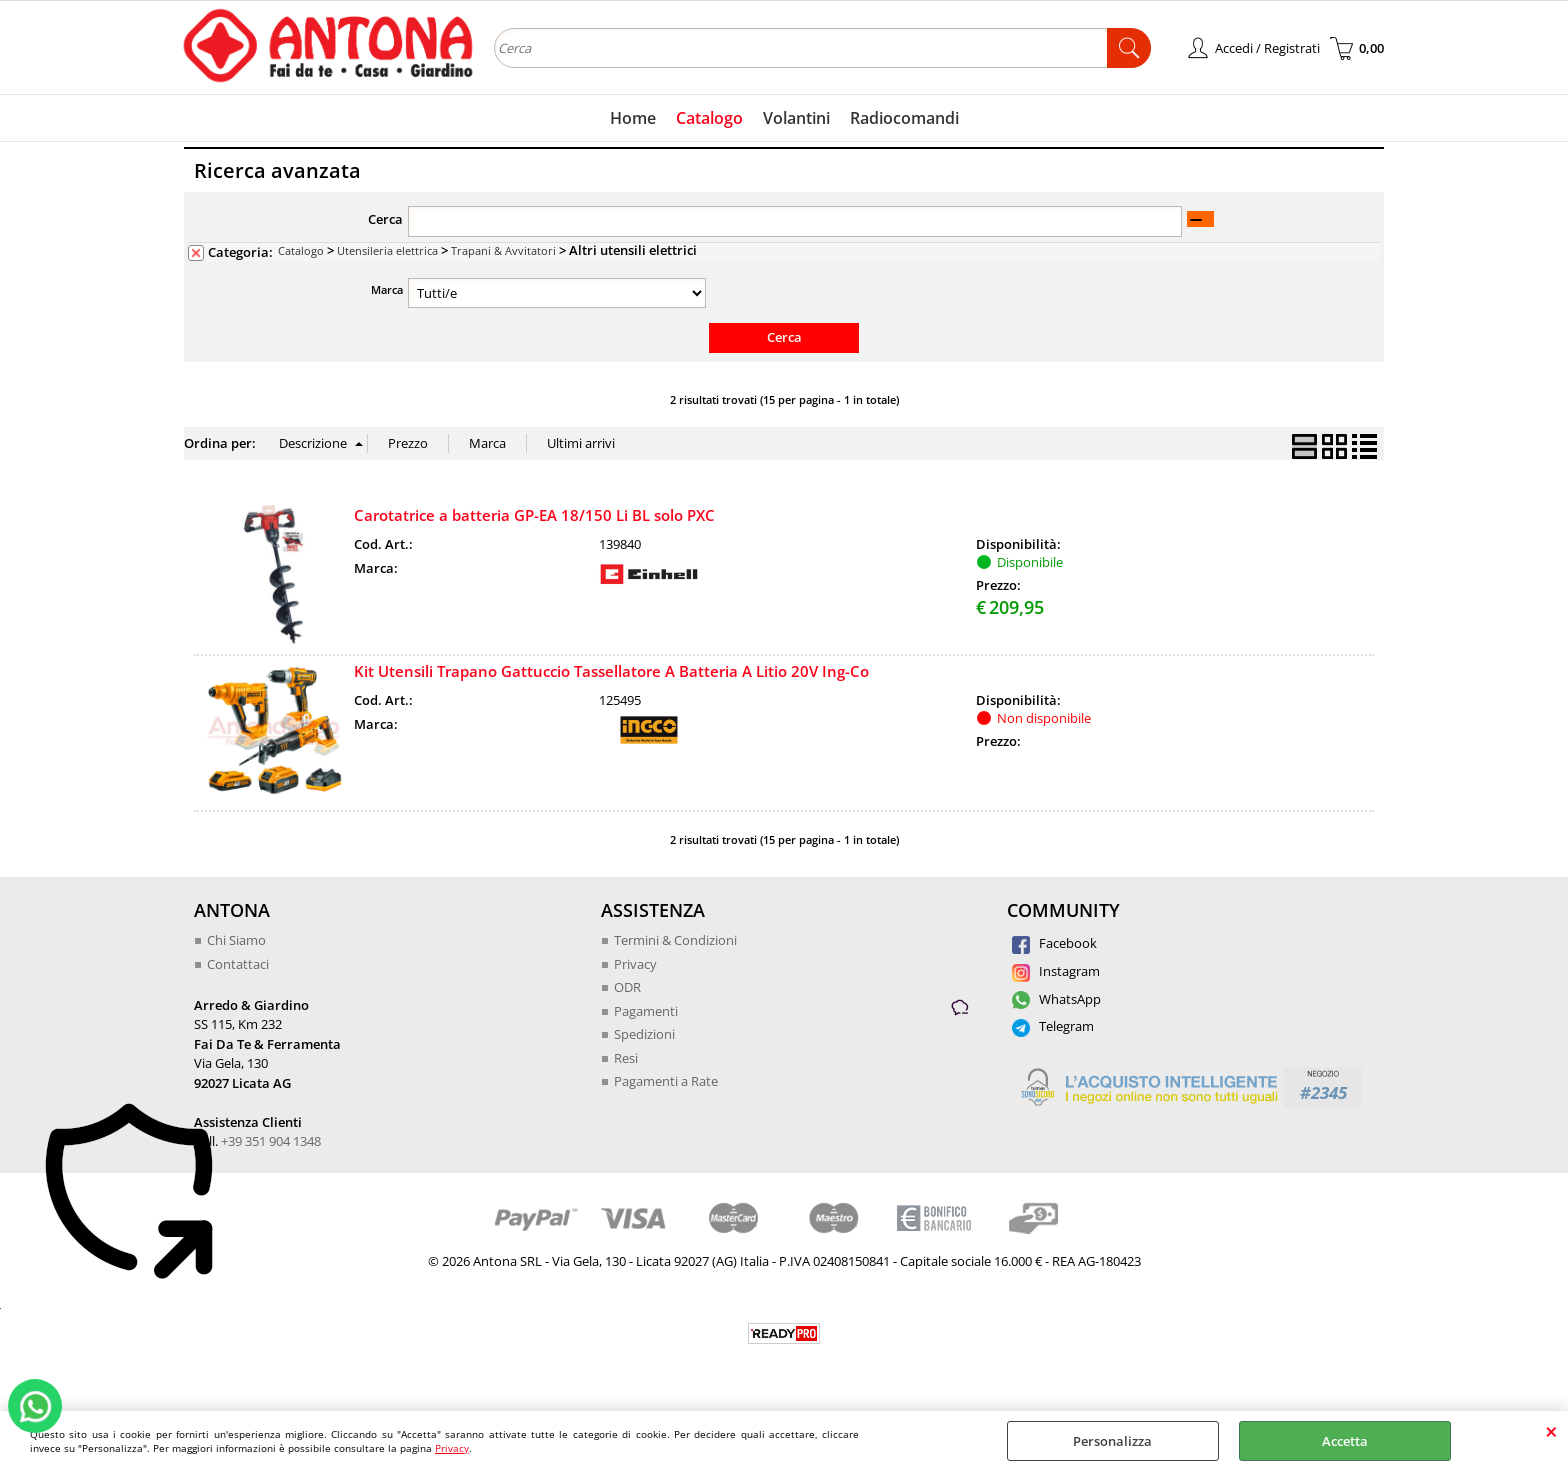 The image size is (1568, 1471). What do you see at coordinates (129, 1187) in the screenshot?
I see `share security settings or permissions` at bounding box center [129, 1187].